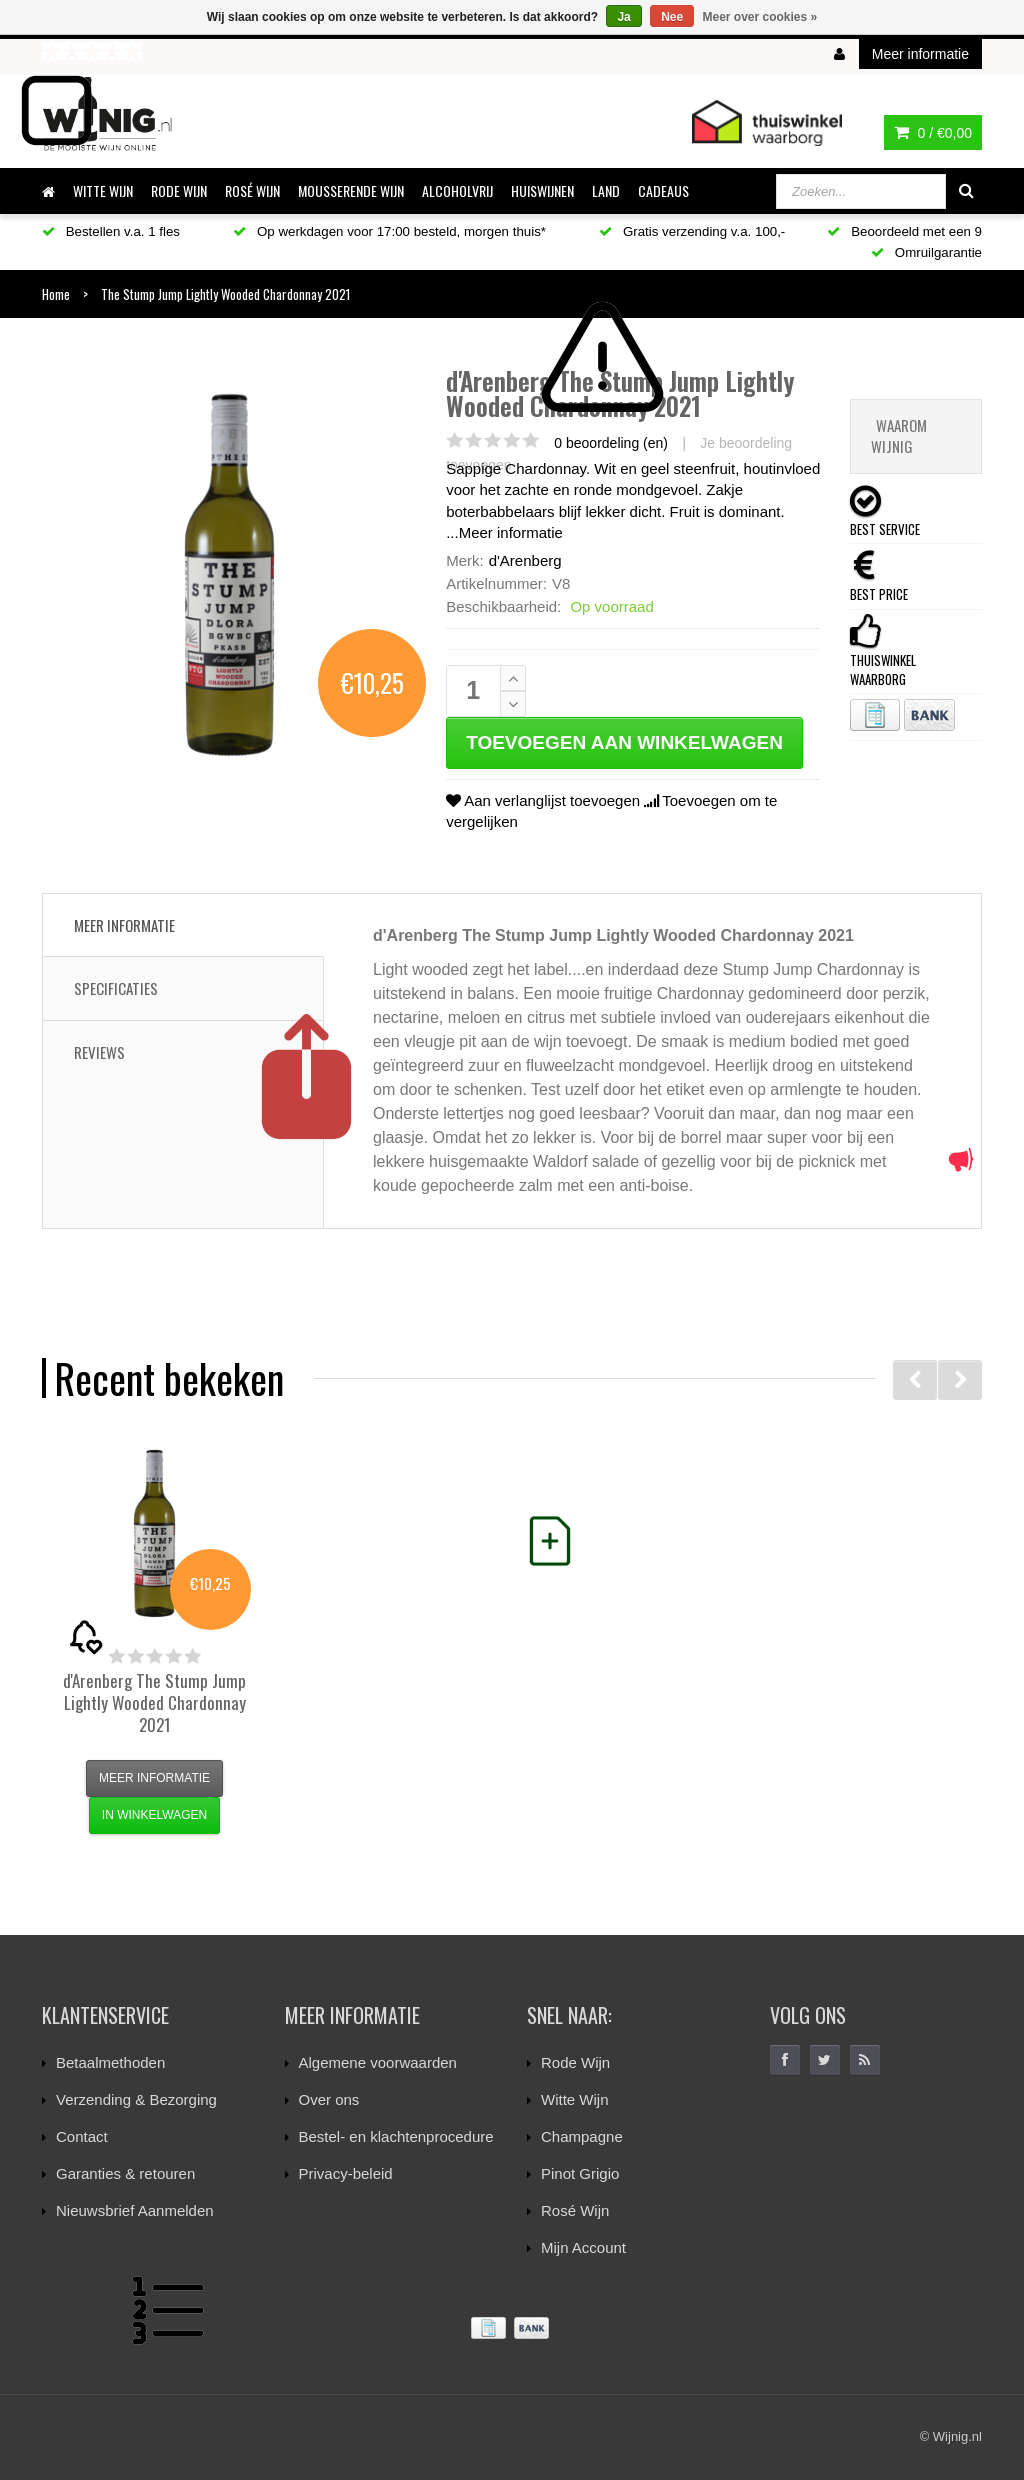  What do you see at coordinates (169, 2310) in the screenshot?
I see `format text as a numbered list` at bounding box center [169, 2310].